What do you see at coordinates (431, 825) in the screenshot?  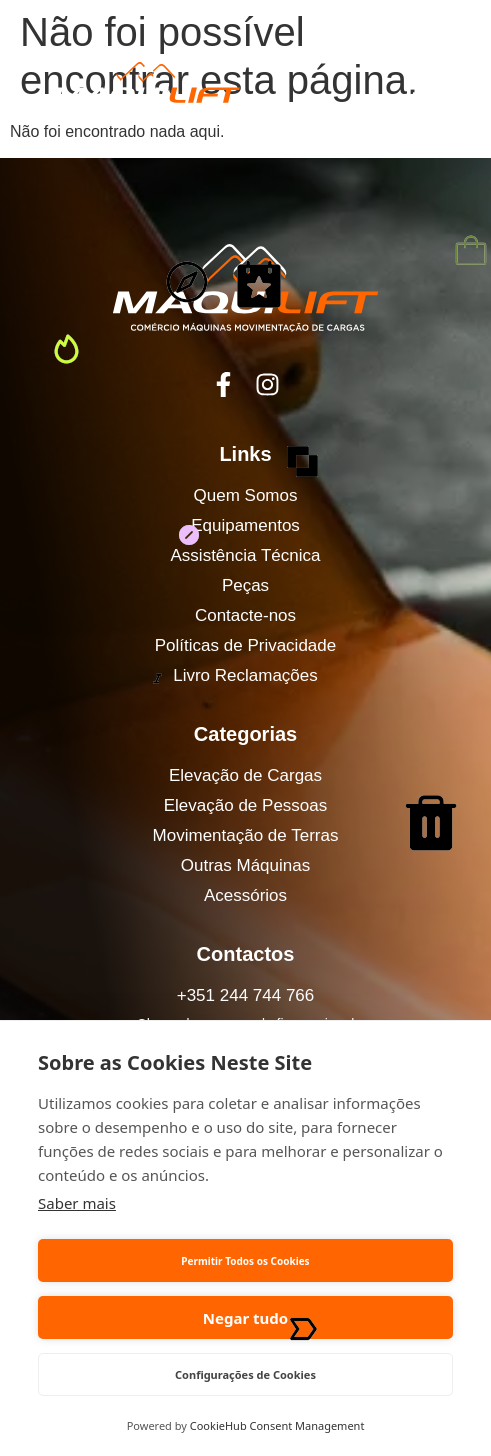 I see `delete this item` at bounding box center [431, 825].